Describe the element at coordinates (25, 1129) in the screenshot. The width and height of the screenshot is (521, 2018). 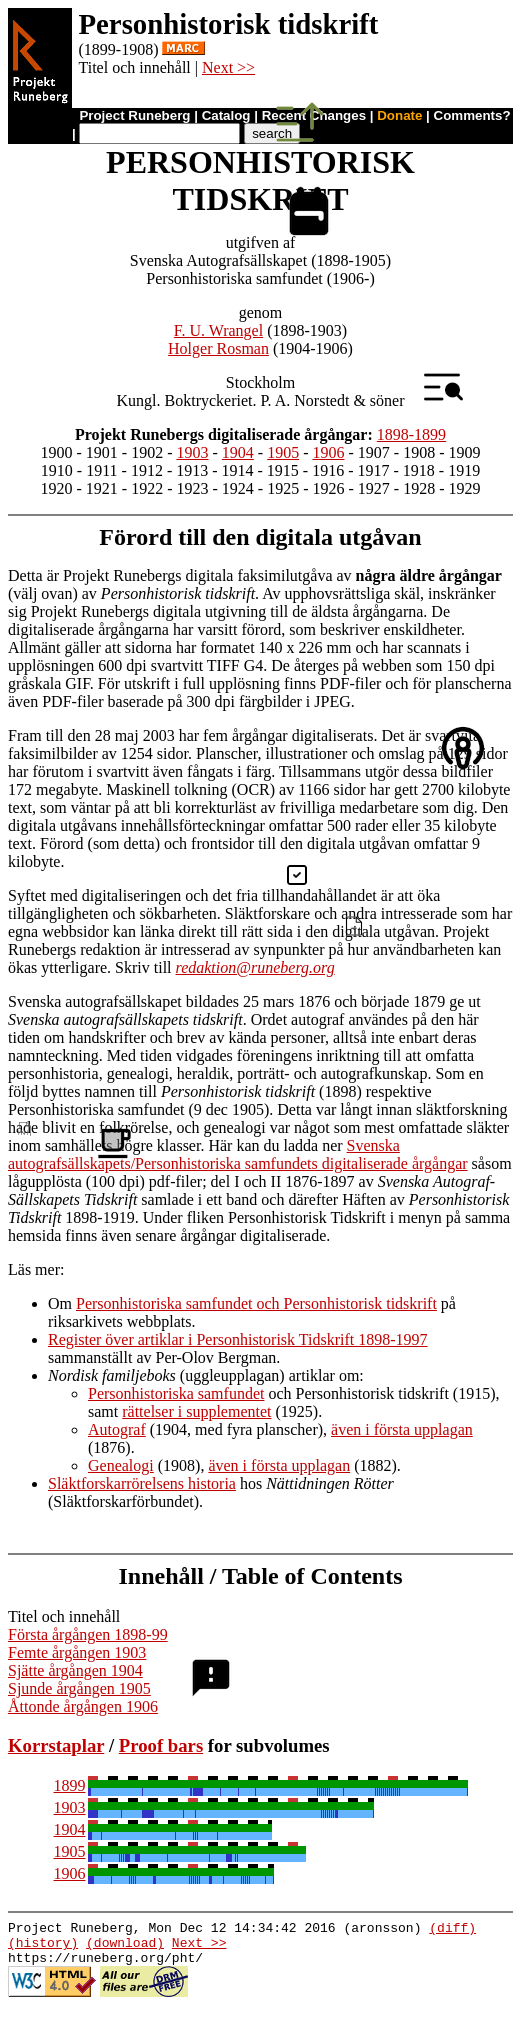
I see `view or open an INI configuration file` at that location.